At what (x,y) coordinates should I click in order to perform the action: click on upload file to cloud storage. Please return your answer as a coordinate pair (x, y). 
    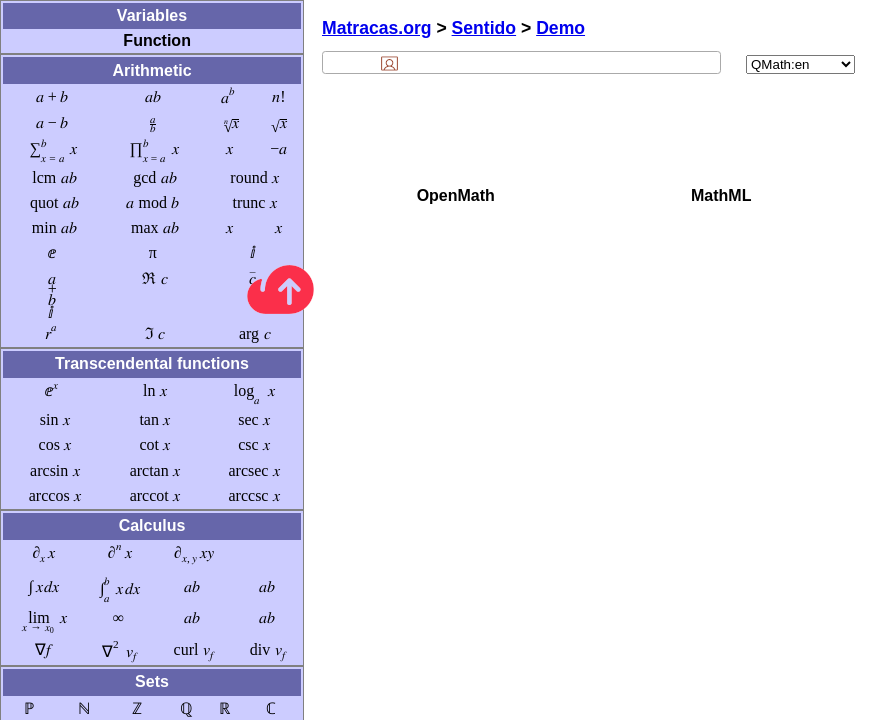
    Looking at the image, I should click on (280, 289).